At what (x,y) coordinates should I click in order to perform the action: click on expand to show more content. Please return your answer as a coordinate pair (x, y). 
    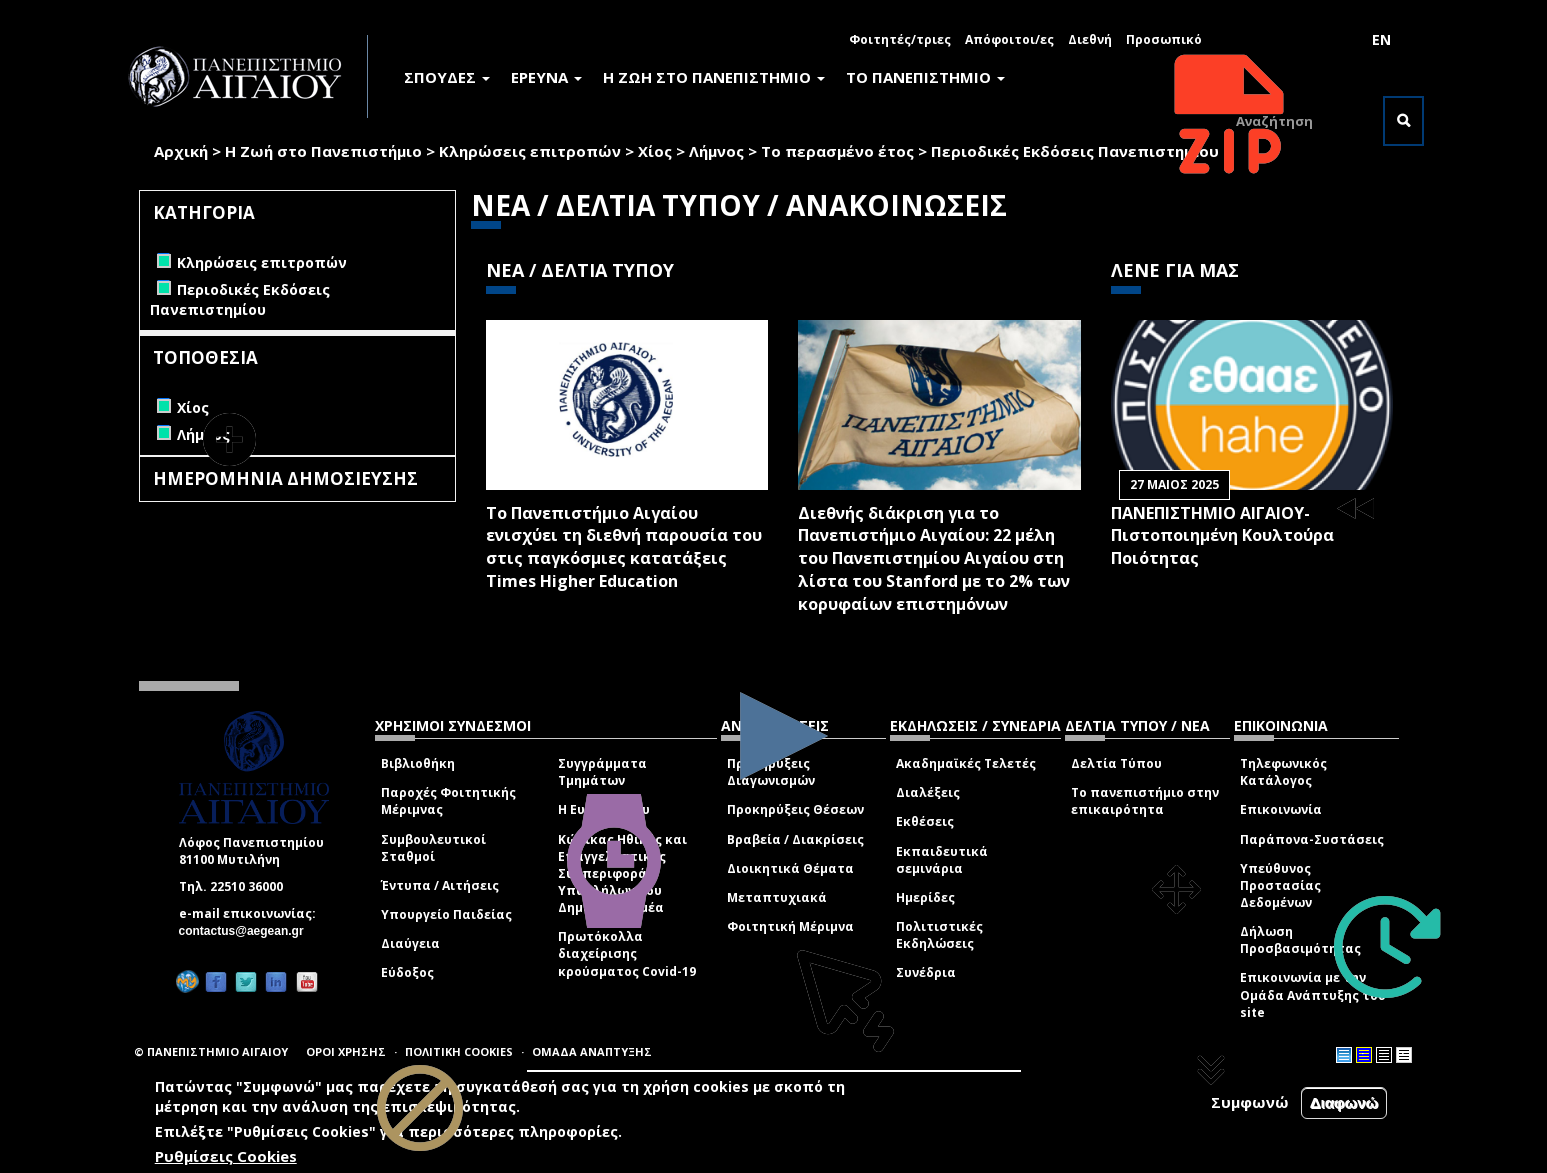
    Looking at the image, I should click on (1211, 1069).